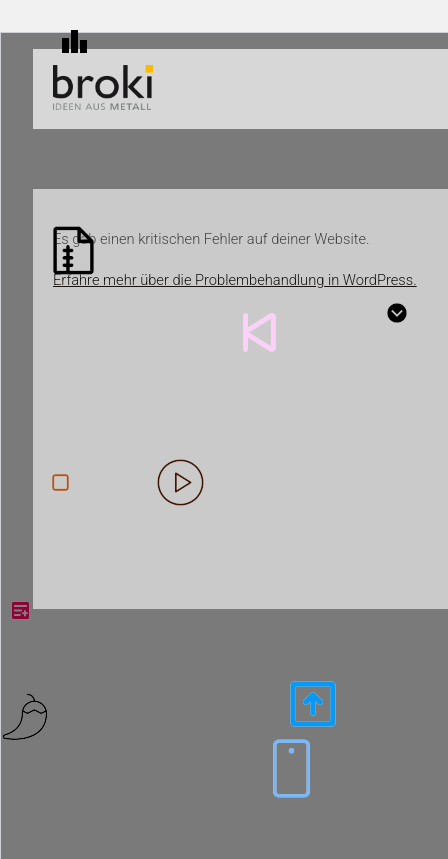 The image size is (448, 859). Describe the element at coordinates (313, 704) in the screenshot. I see `upload a file or document` at that location.